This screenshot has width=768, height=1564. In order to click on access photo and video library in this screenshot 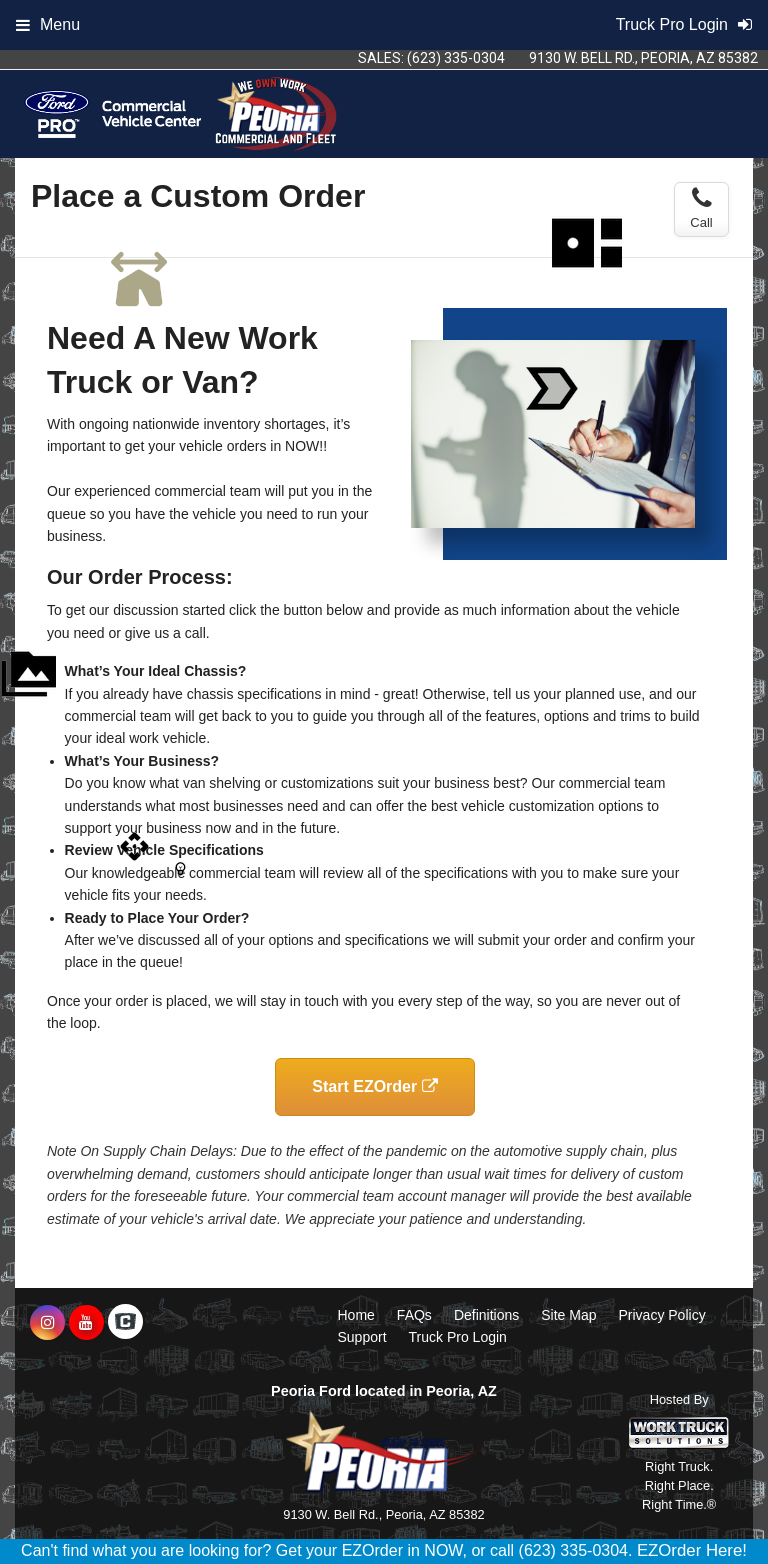, I will do `click(29, 674)`.